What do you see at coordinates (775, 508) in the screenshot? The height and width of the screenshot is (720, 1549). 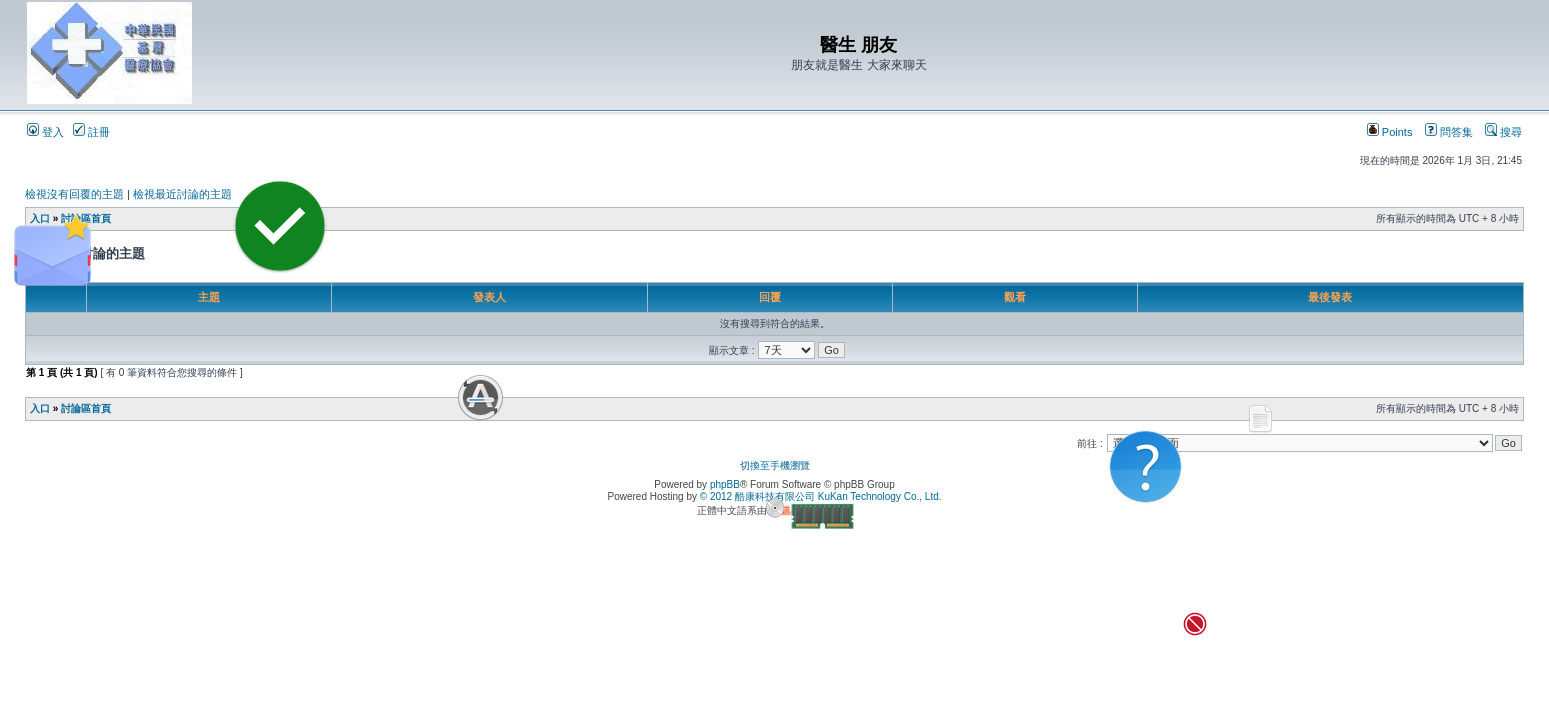 I see `indicates a rewritable CD drive or disc` at bounding box center [775, 508].